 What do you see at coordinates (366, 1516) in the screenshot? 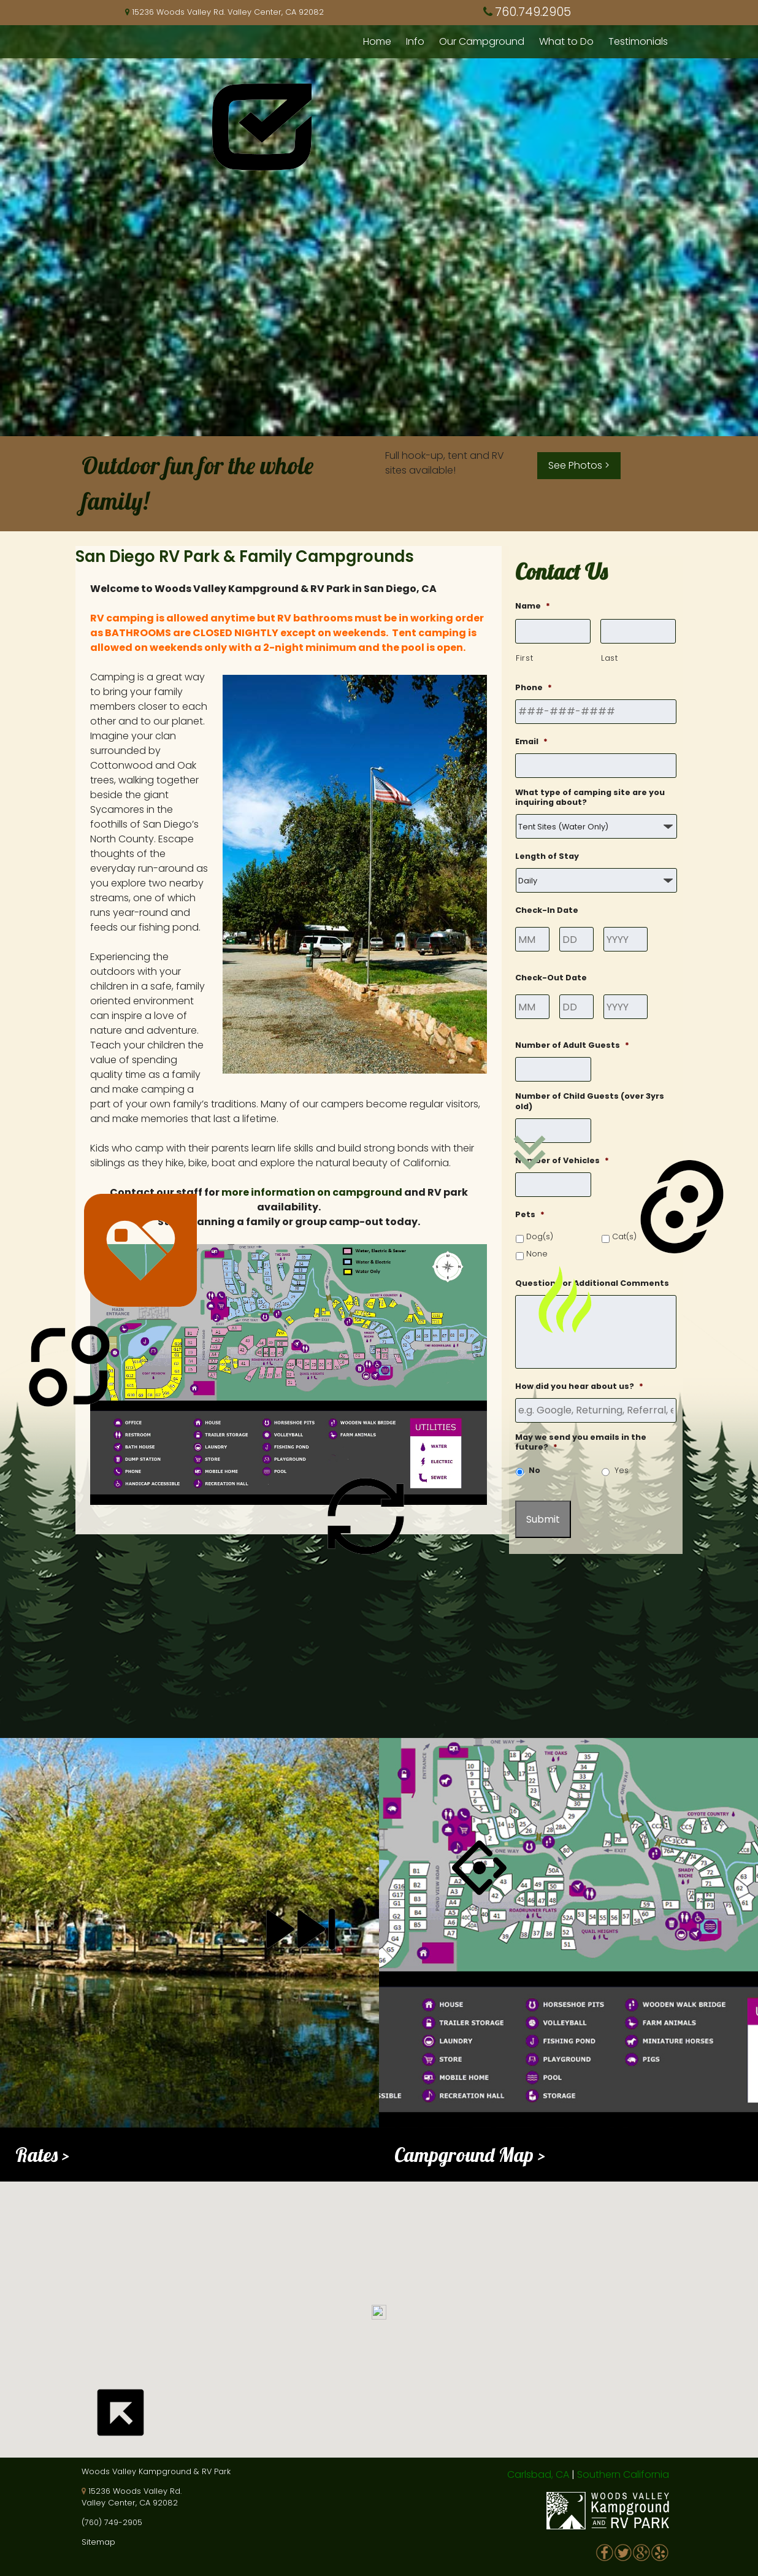
I see `repeat or loop content continuously` at bounding box center [366, 1516].